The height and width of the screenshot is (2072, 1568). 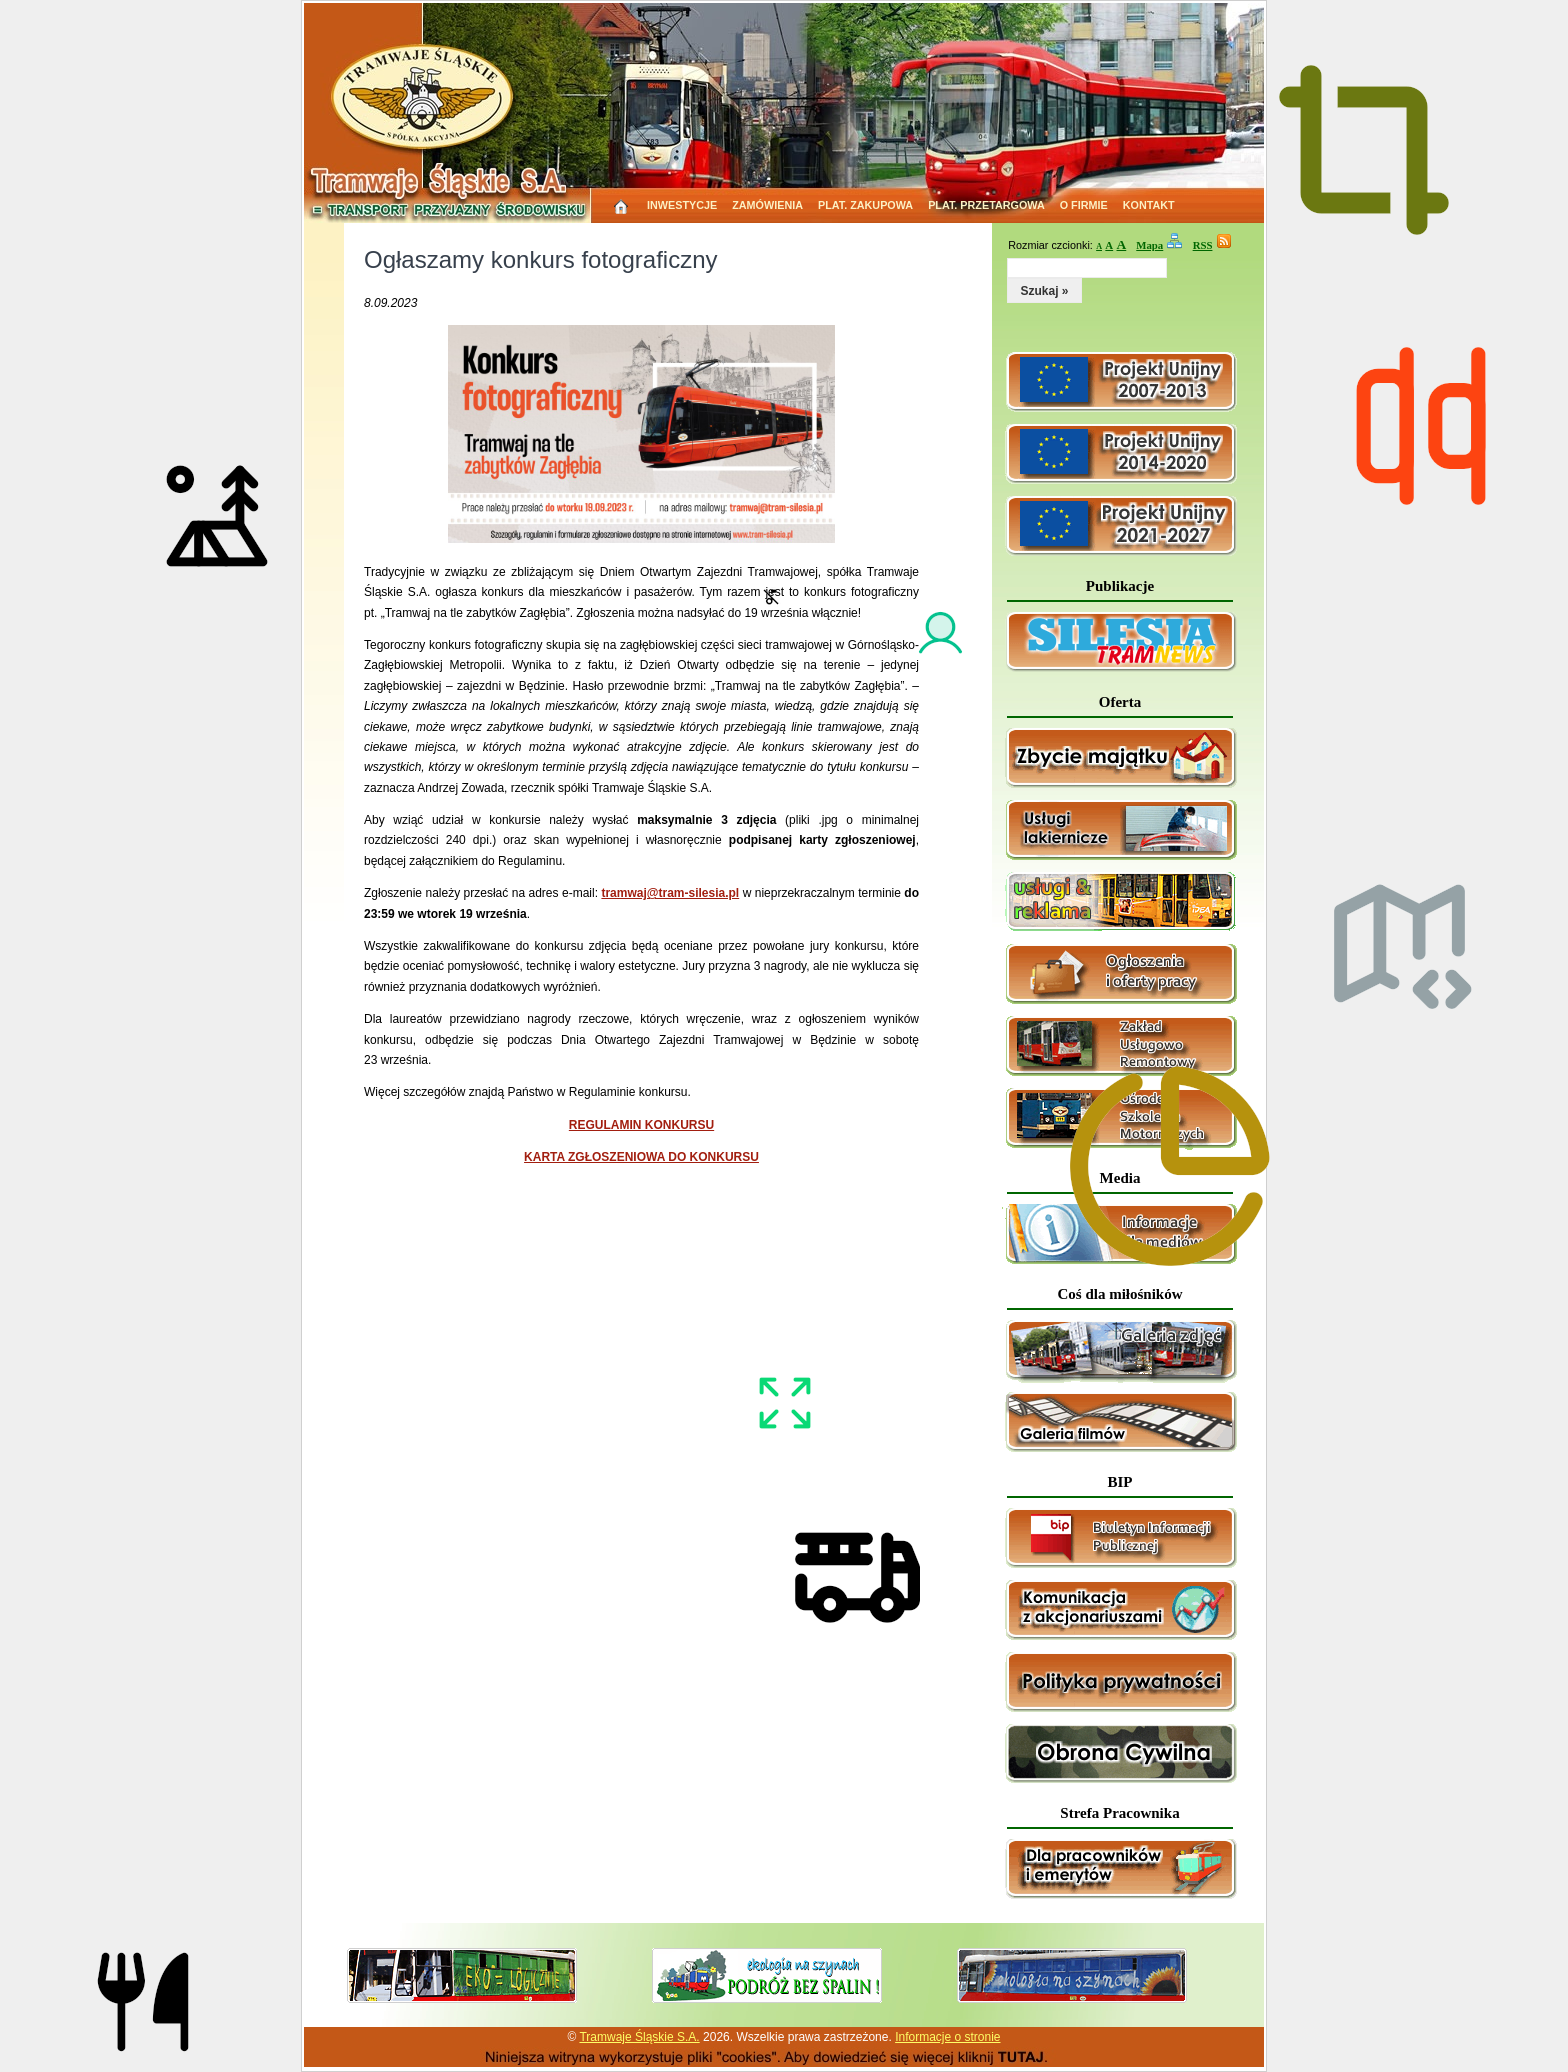 What do you see at coordinates (1170, 1166) in the screenshot?
I see `view analytics breakdown` at bounding box center [1170, 1166].